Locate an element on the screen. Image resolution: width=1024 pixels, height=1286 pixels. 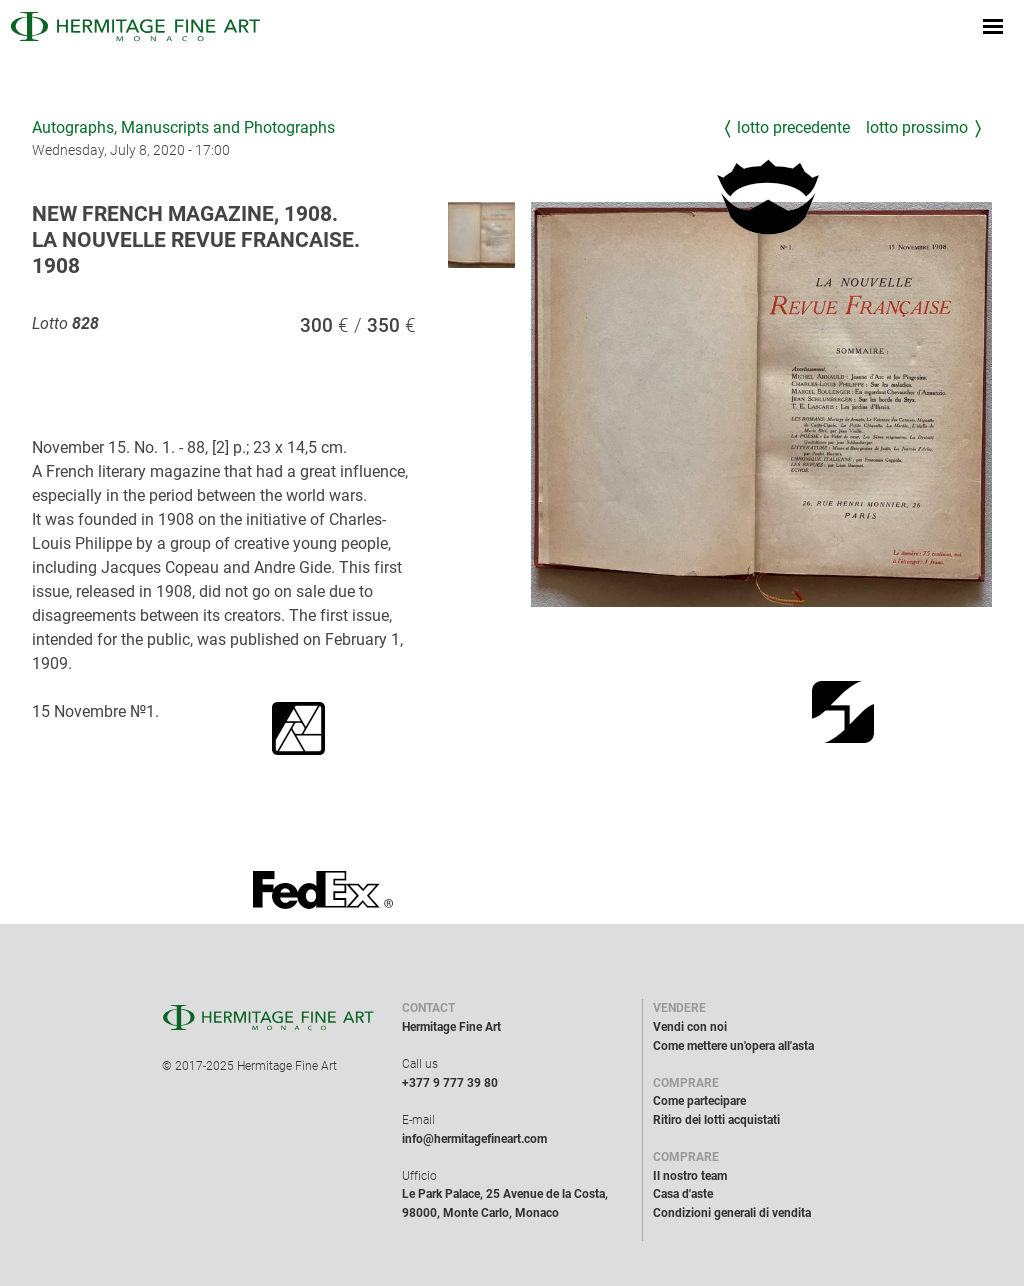
navigate to the nim programming language website is located at coordinates (768, 197).